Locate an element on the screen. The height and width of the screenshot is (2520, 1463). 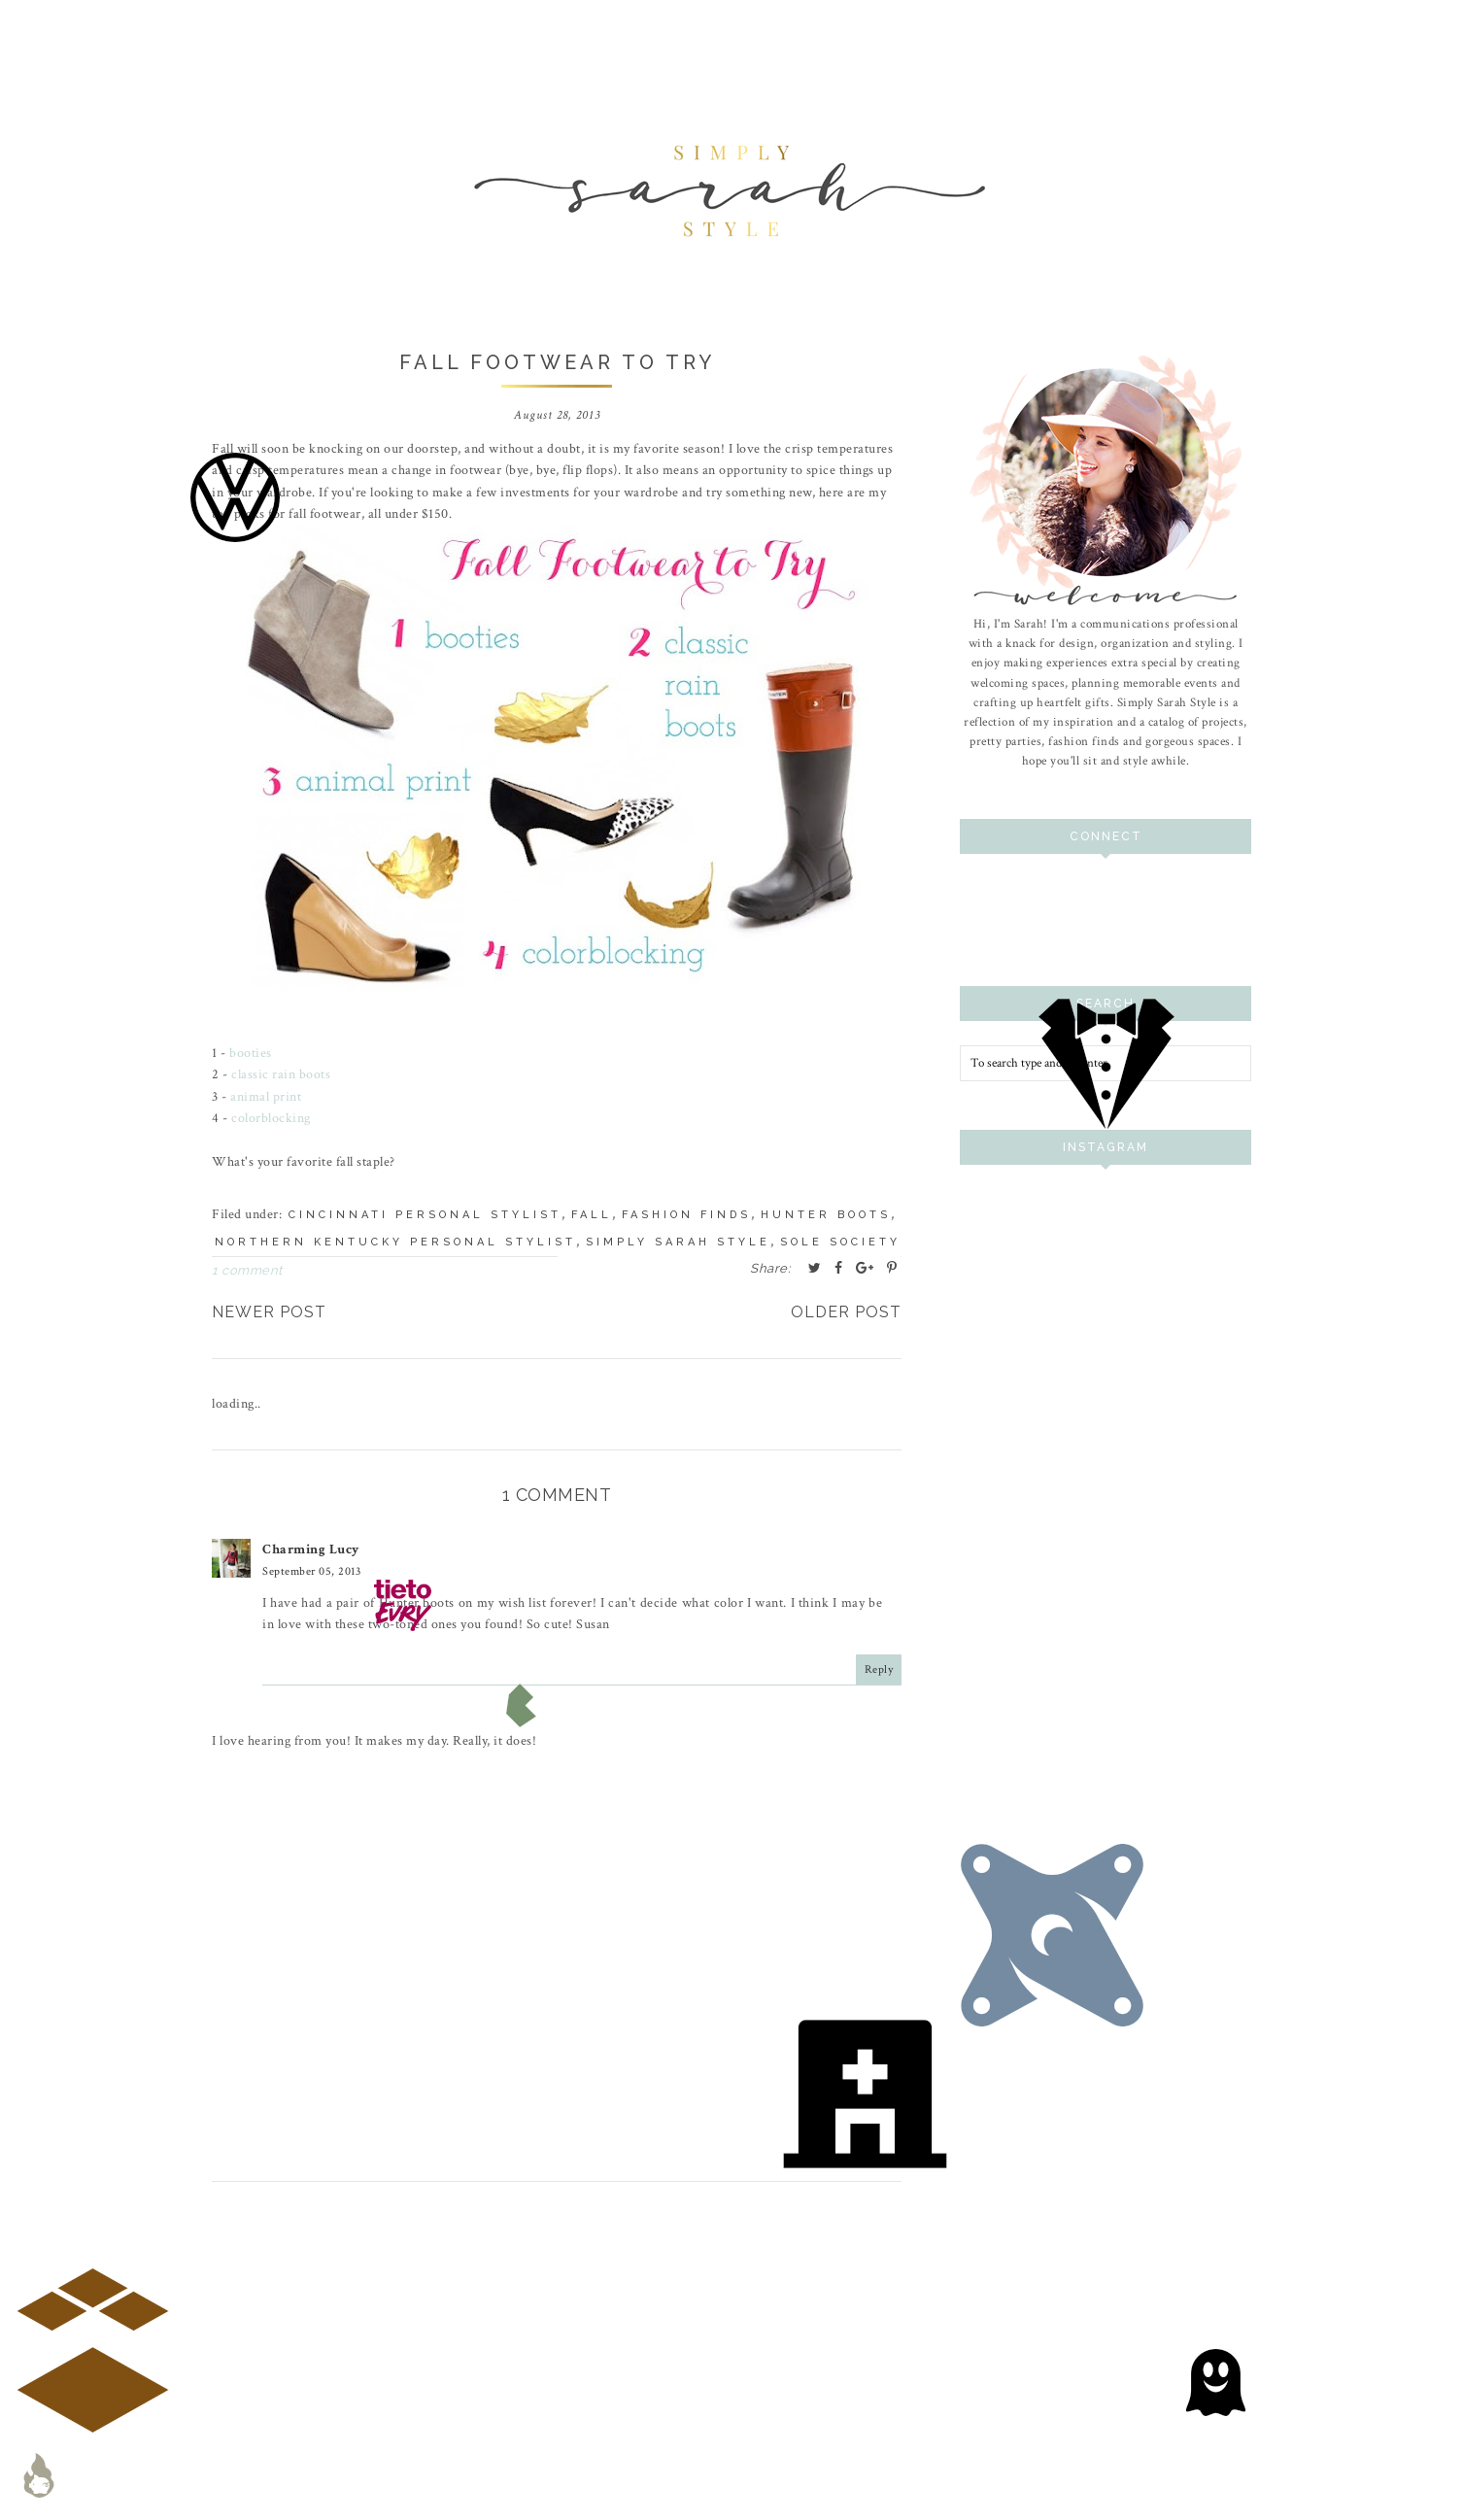
instructure company logo is located at coordinates (92, 2350).